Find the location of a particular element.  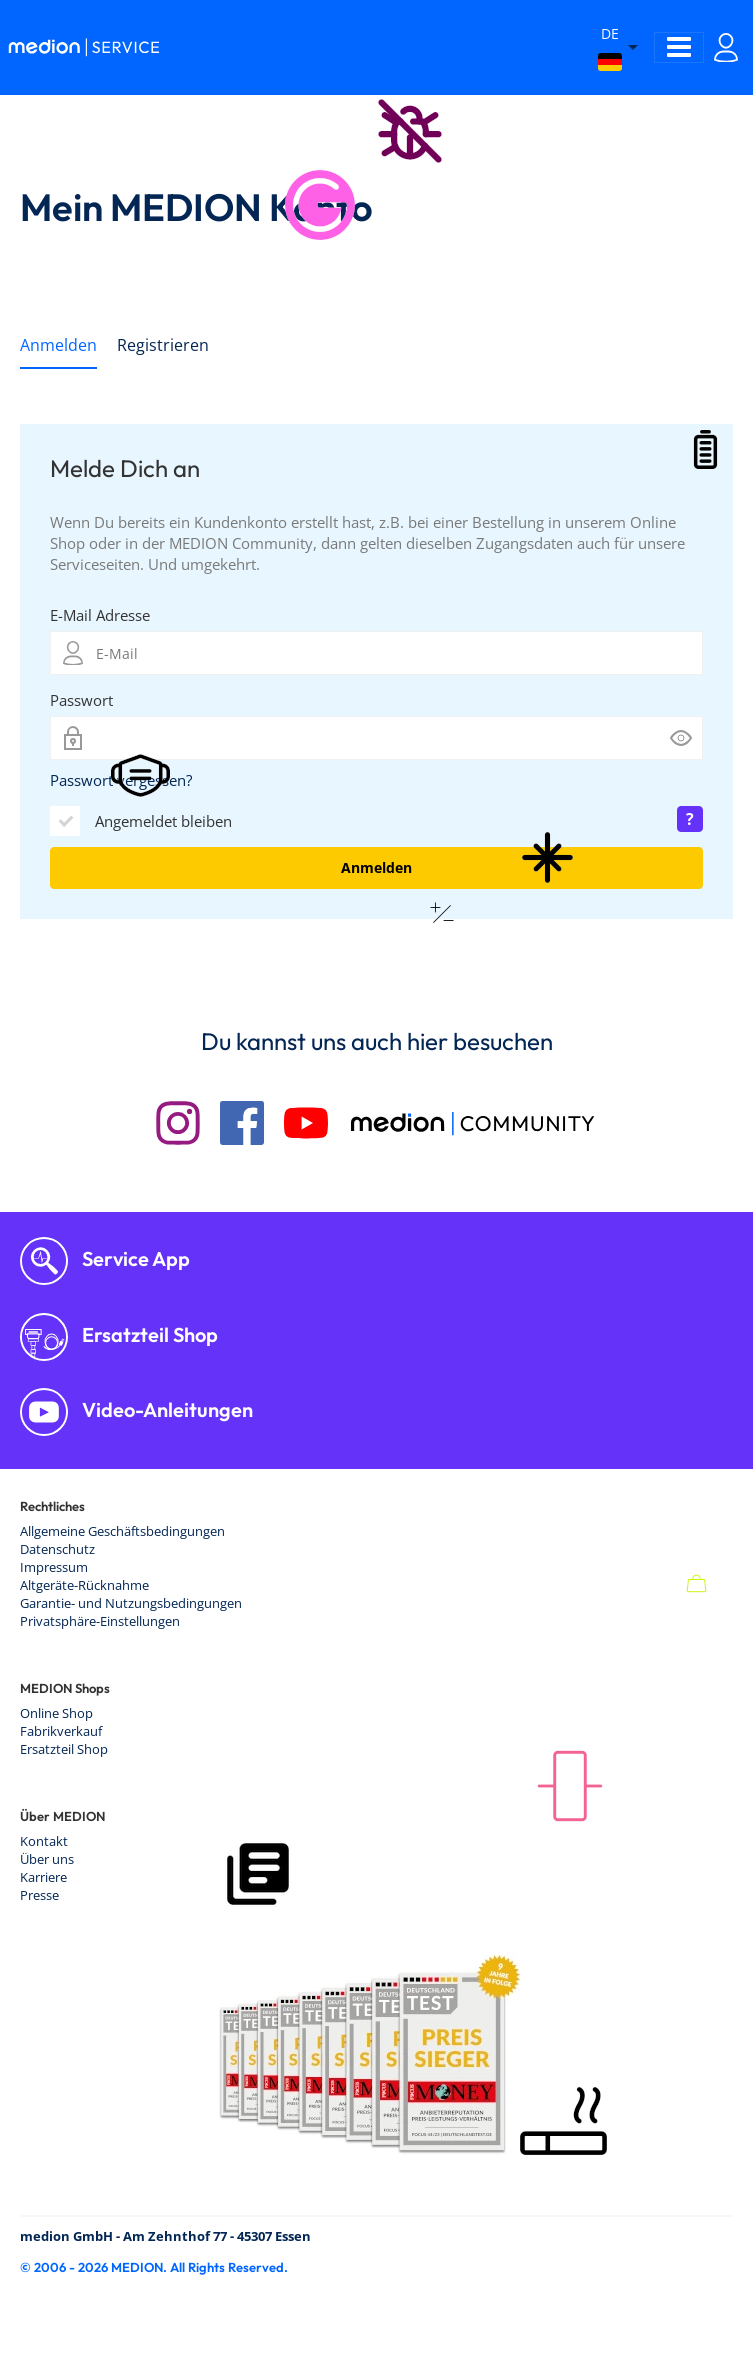

sign in with Google is located at coordinates (320, 205).